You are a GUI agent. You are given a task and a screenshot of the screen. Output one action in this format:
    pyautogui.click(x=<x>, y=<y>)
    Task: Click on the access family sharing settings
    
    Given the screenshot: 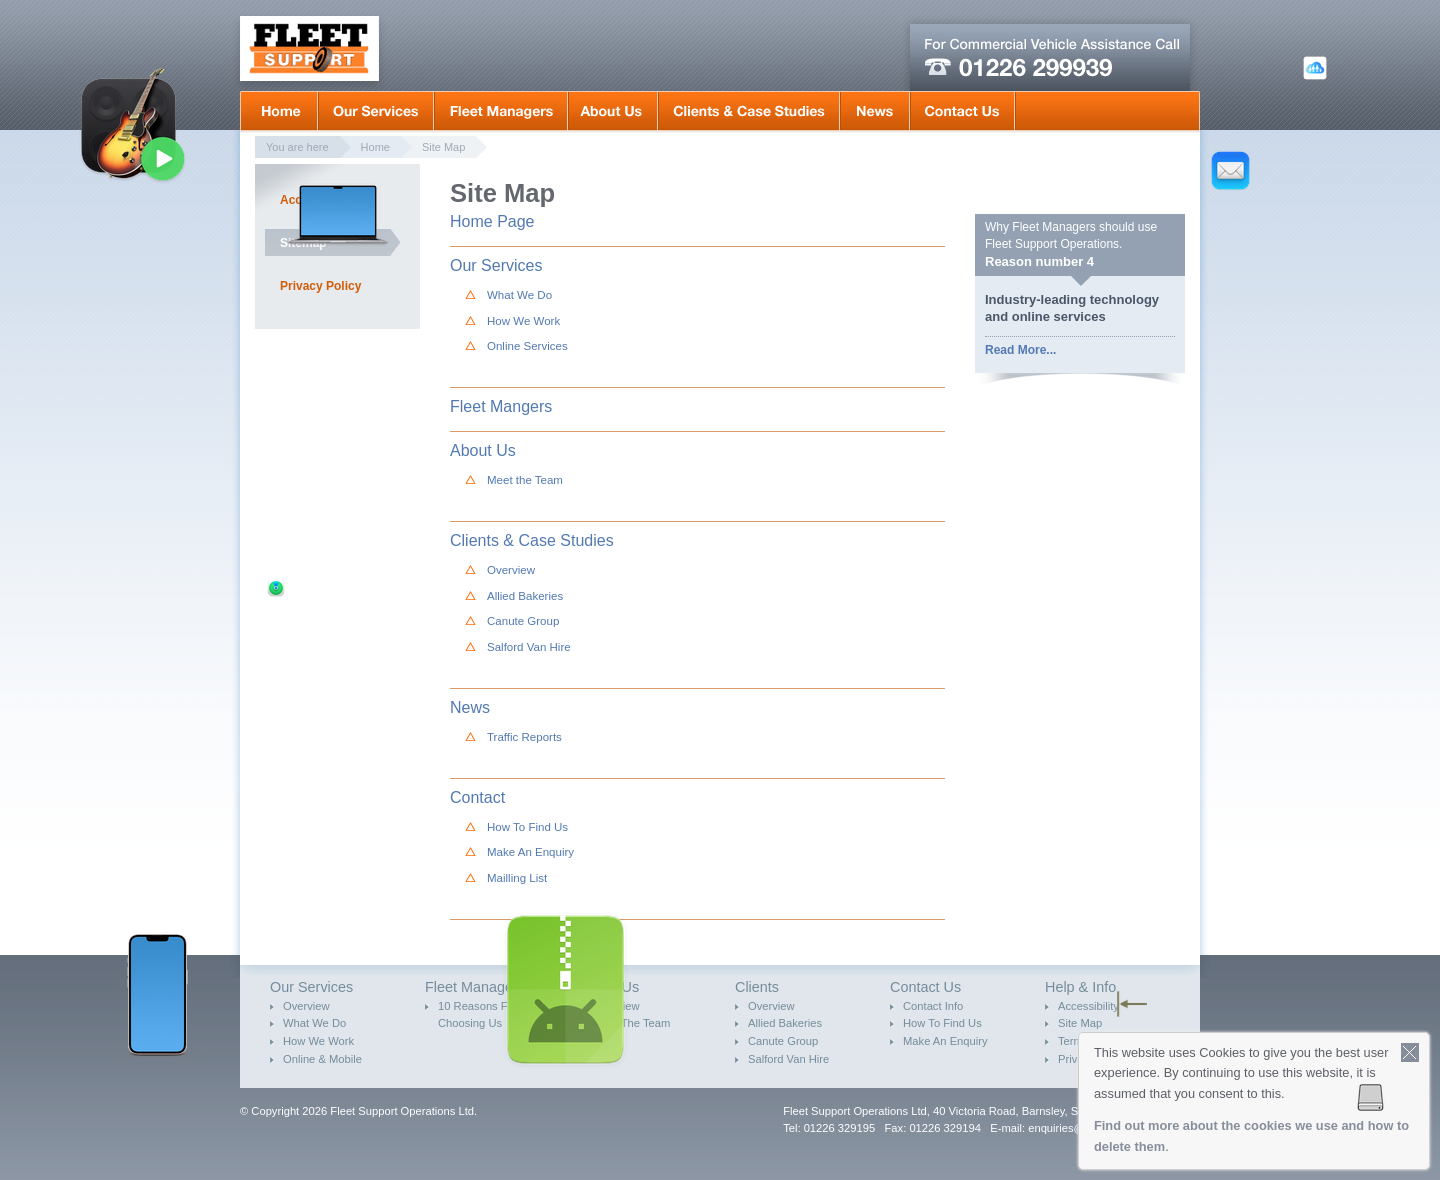 What is the action you would take?
    pyautogui.click(x=1315, y=68)
    